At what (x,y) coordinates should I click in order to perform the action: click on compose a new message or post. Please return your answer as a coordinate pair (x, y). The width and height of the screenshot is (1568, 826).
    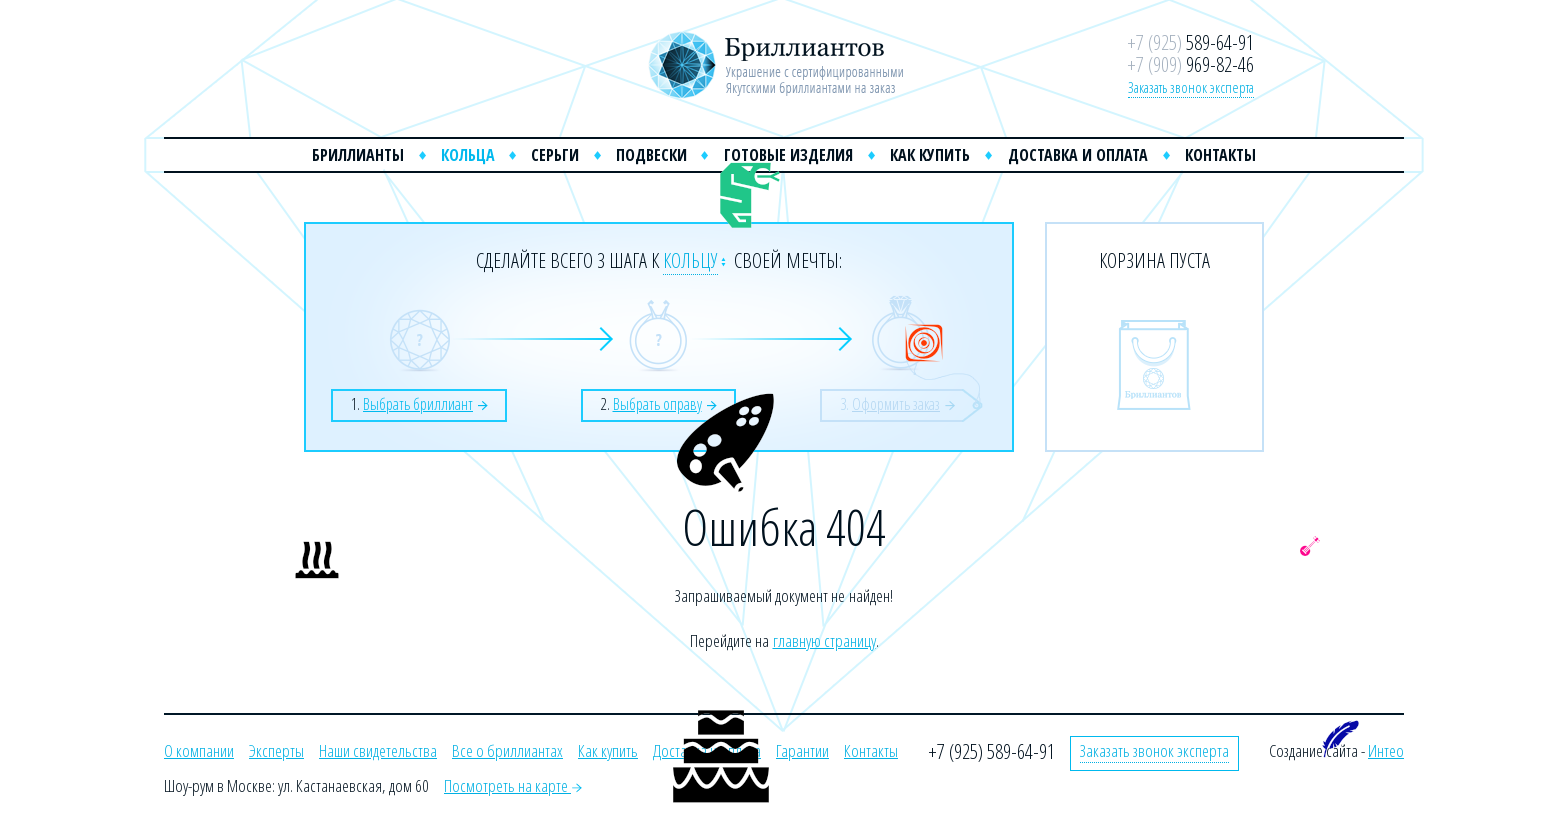
    Looking at the image, I should click on (1340, 739).